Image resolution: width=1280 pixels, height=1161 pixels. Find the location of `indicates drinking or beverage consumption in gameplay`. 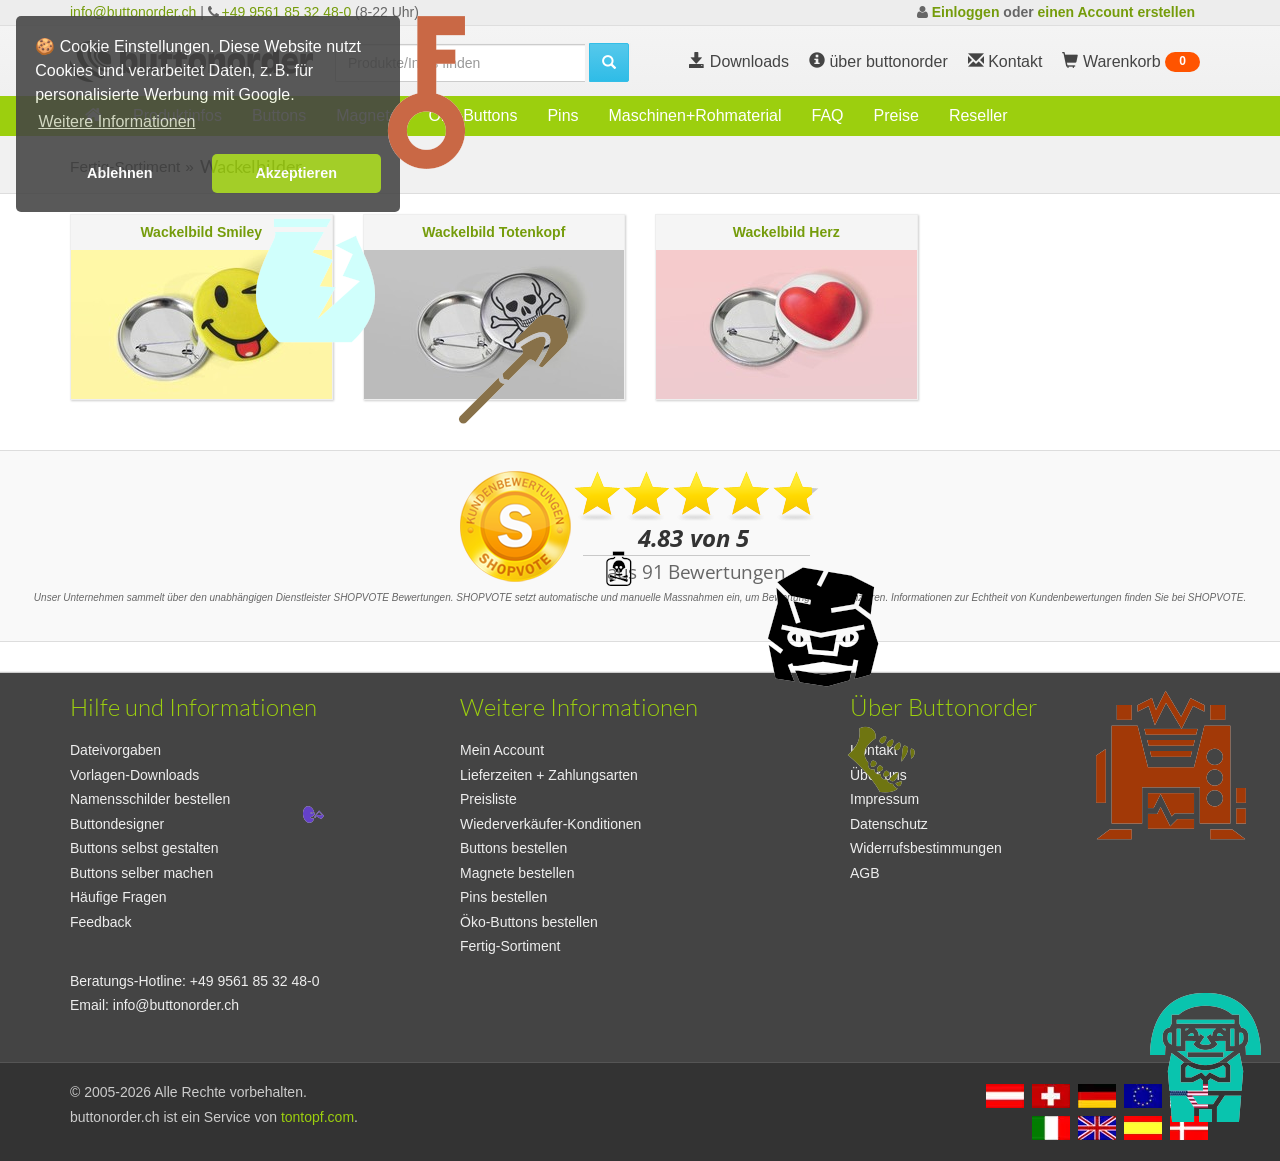

indicates drinking or beverage consumption in gameplay is located at coordinates (313, 814).